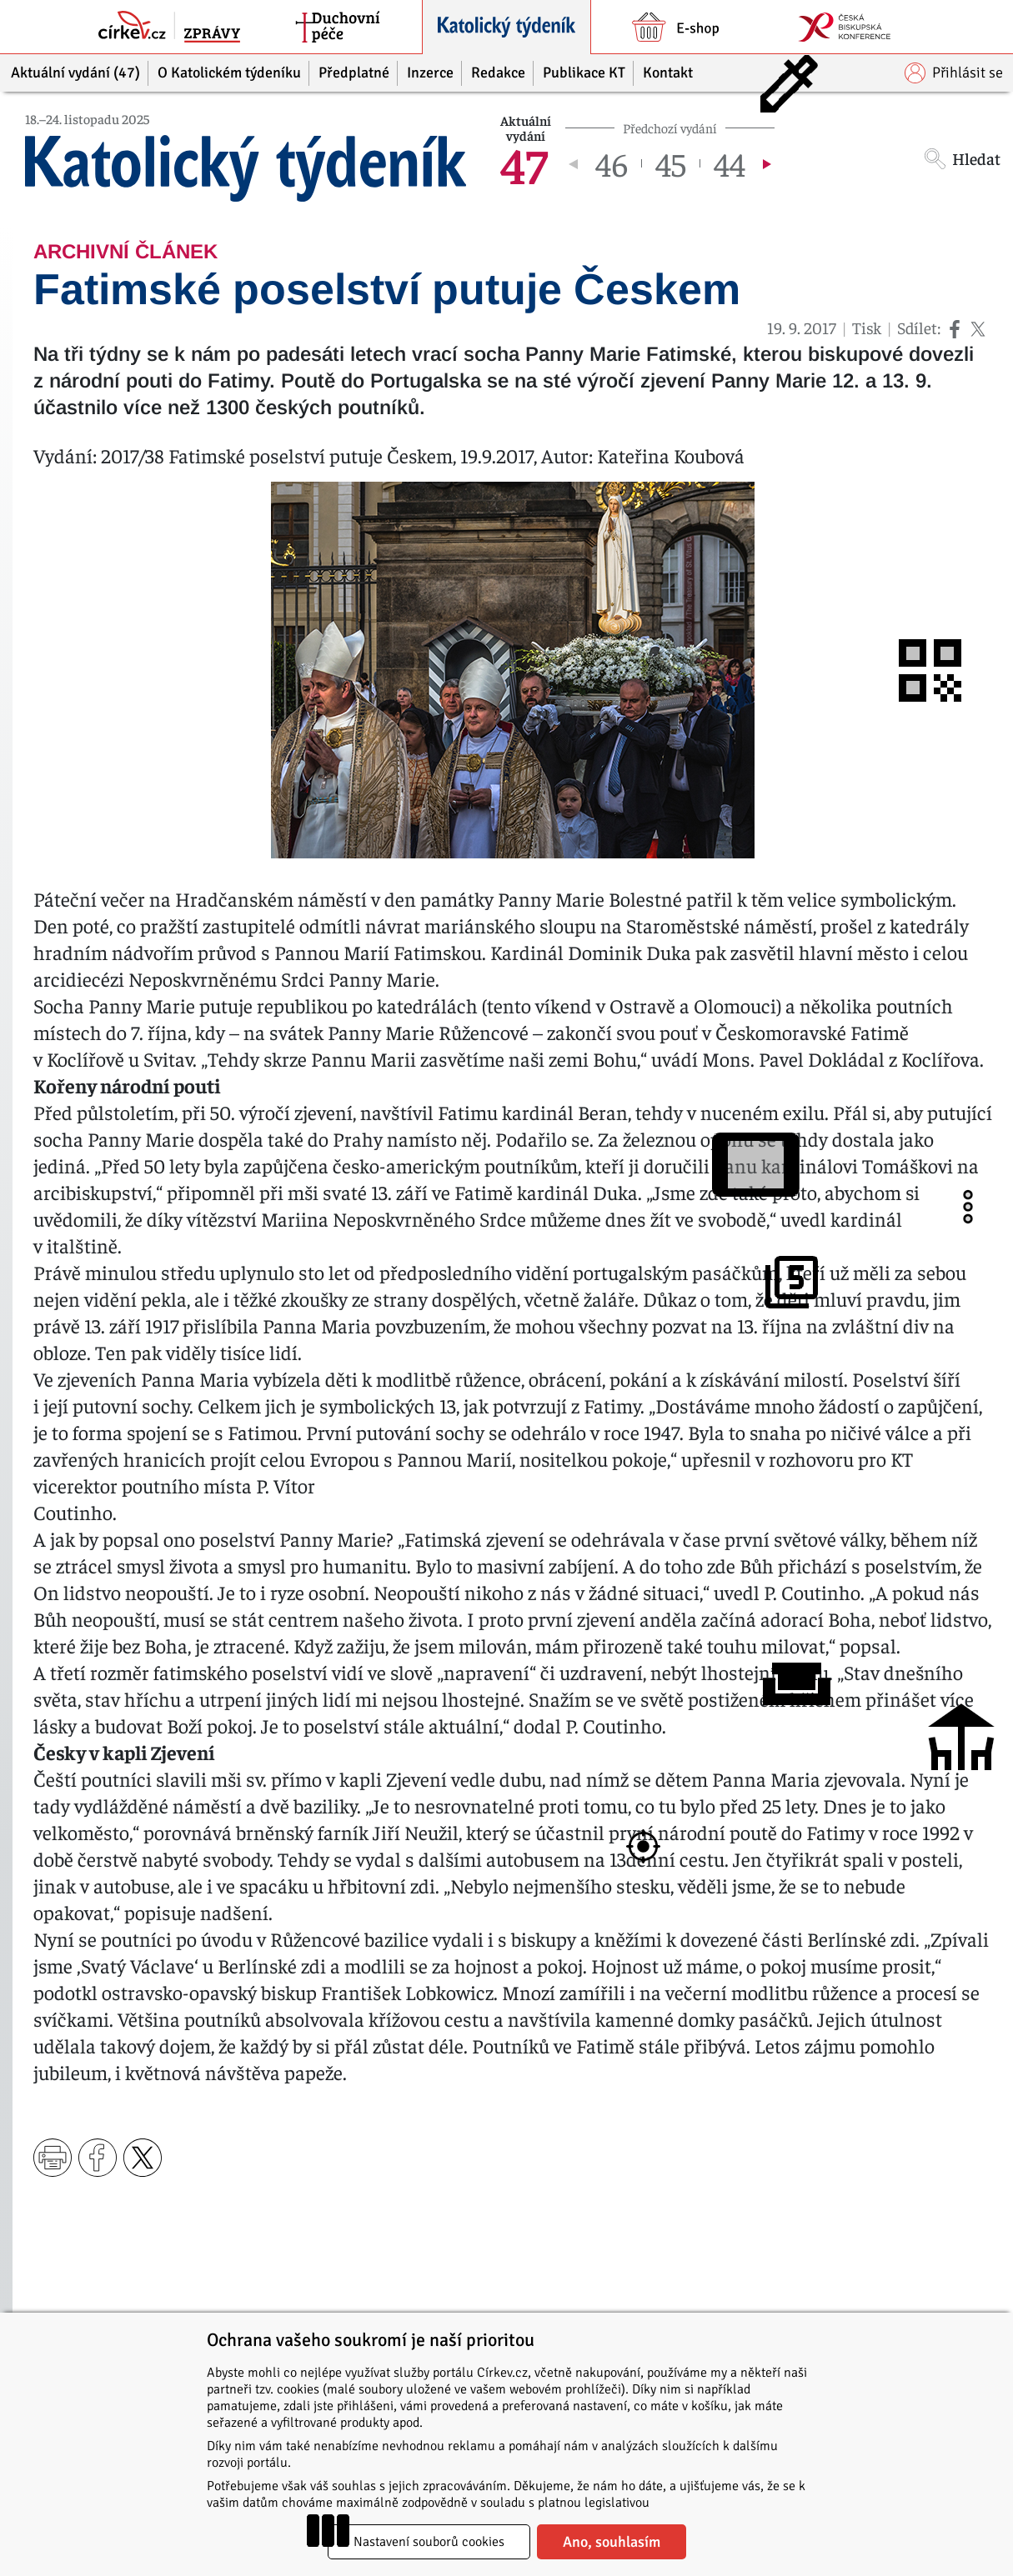  What do you see at coordinates (796, 1683) in the screenshot?
I see `view weekend or leisure activities` at bounding box center [796, 1683].